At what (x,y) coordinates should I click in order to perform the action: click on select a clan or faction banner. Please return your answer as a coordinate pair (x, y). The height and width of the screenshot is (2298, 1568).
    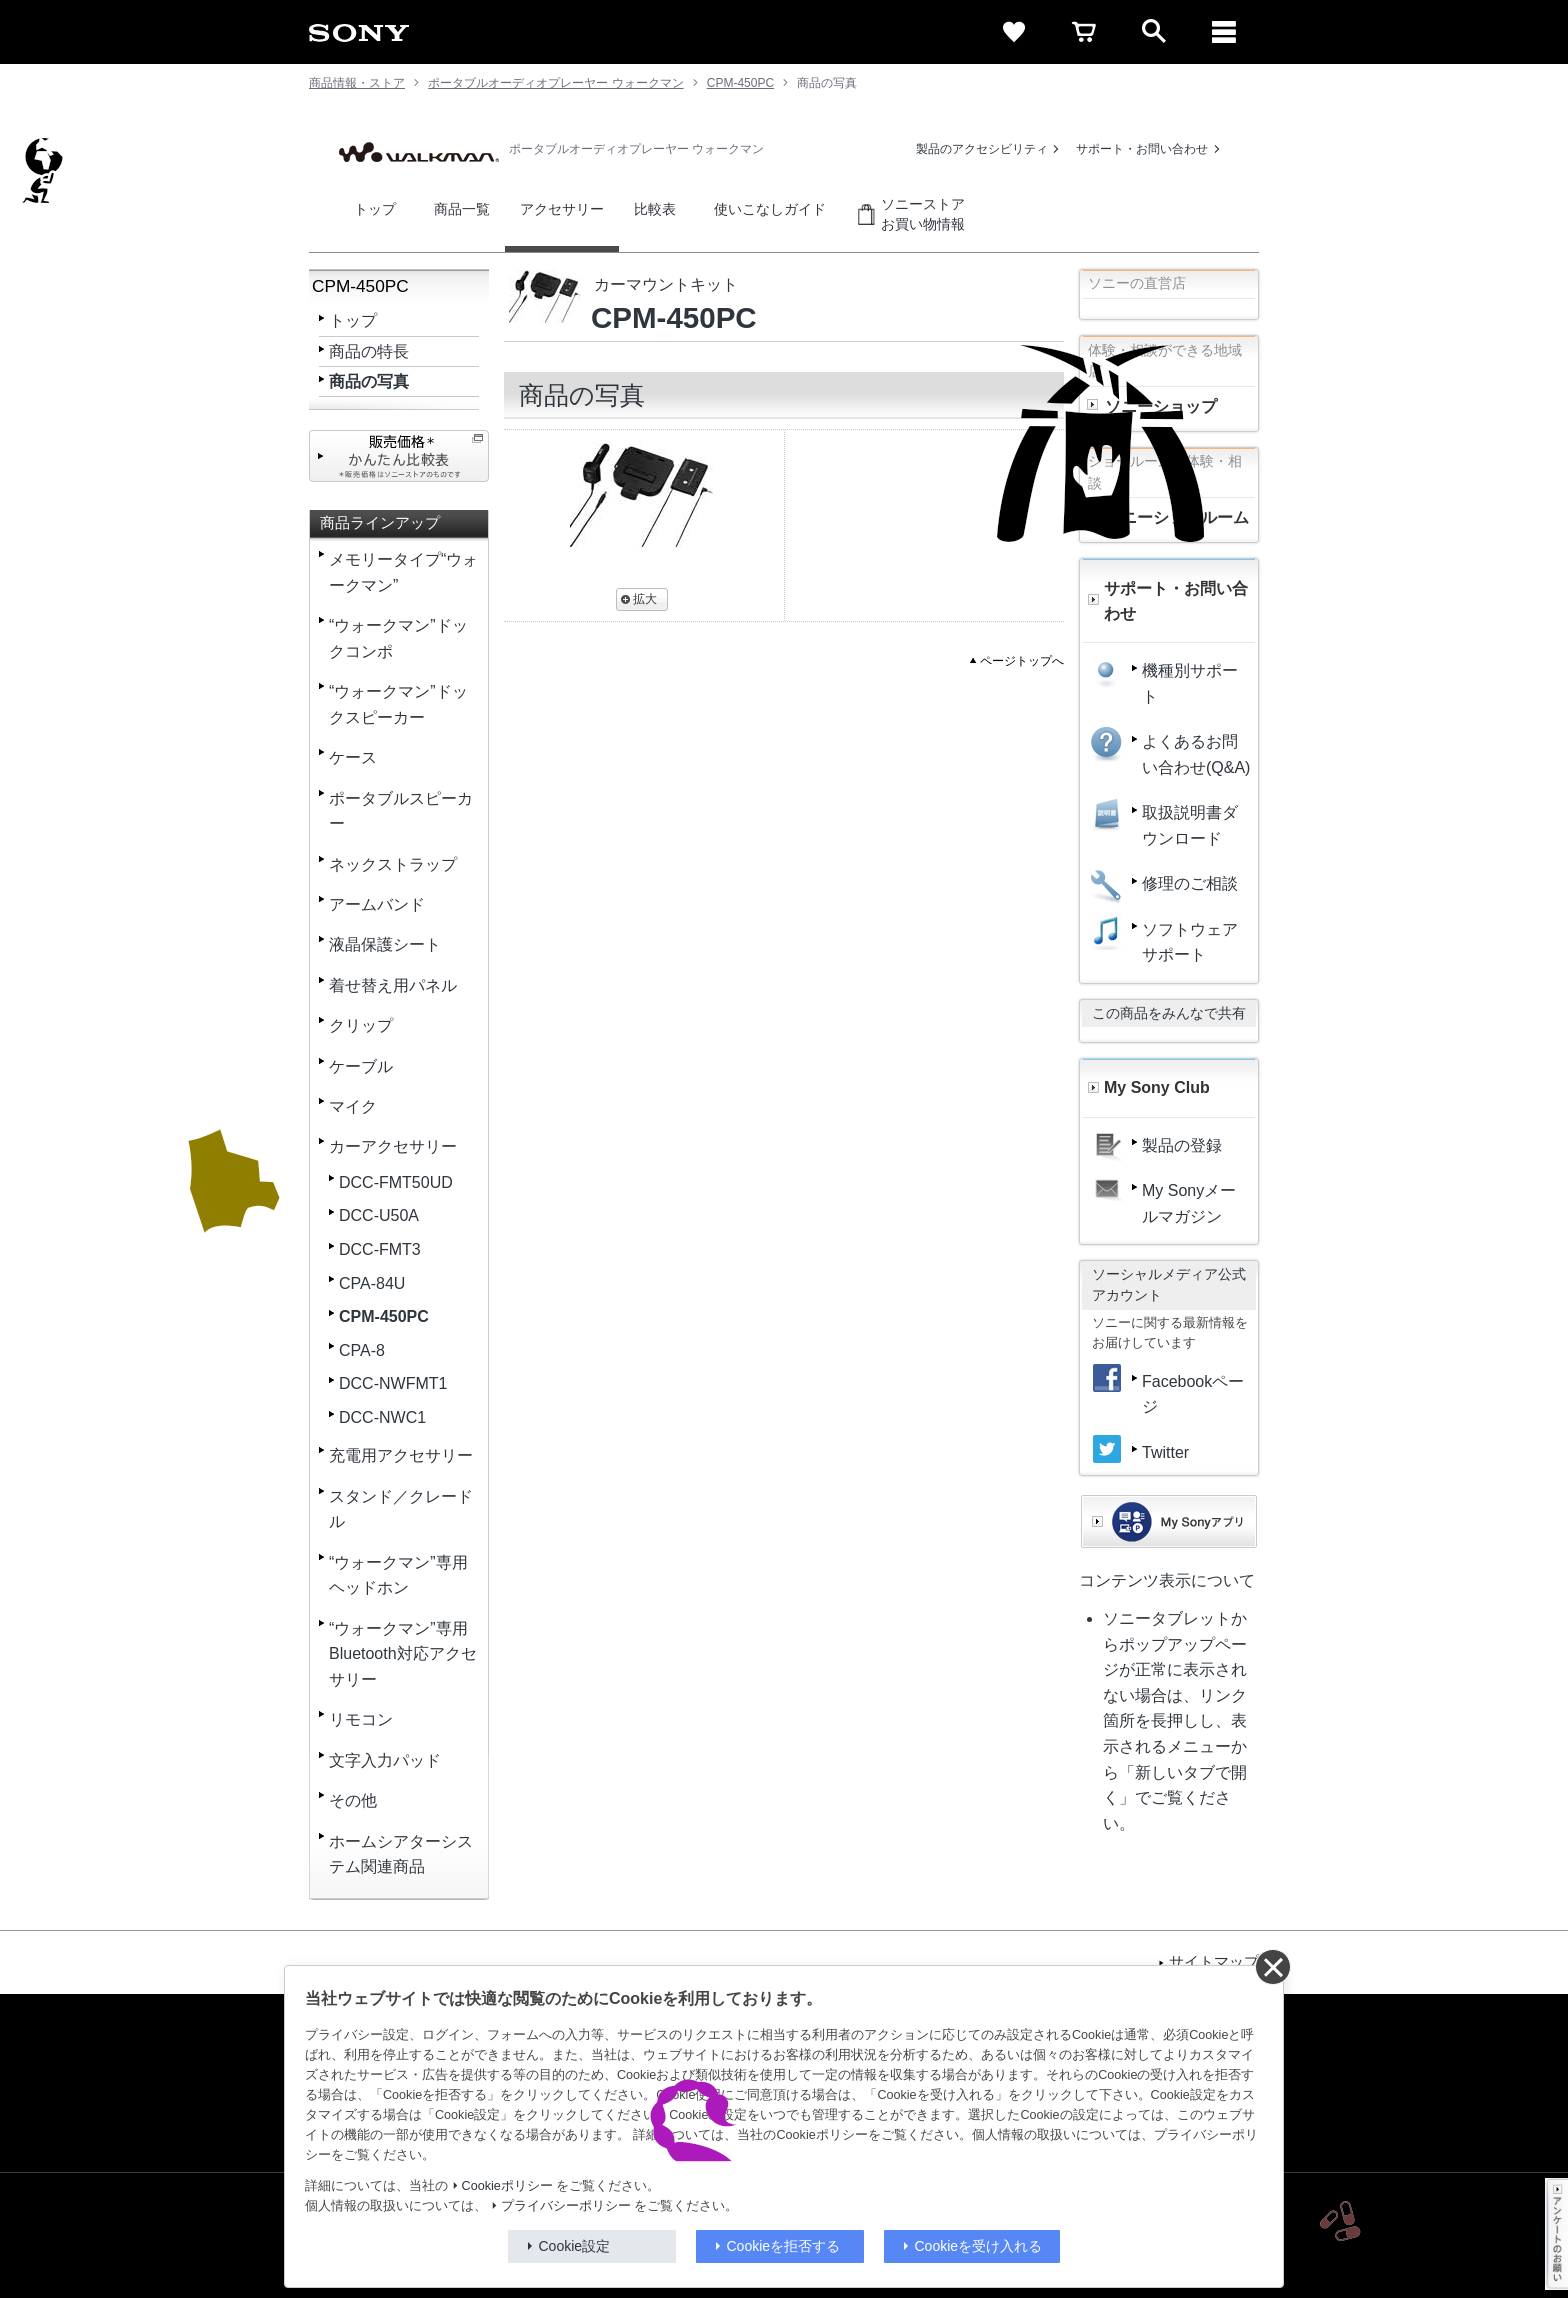
    Looking at the image, I should click on (1100, 443).